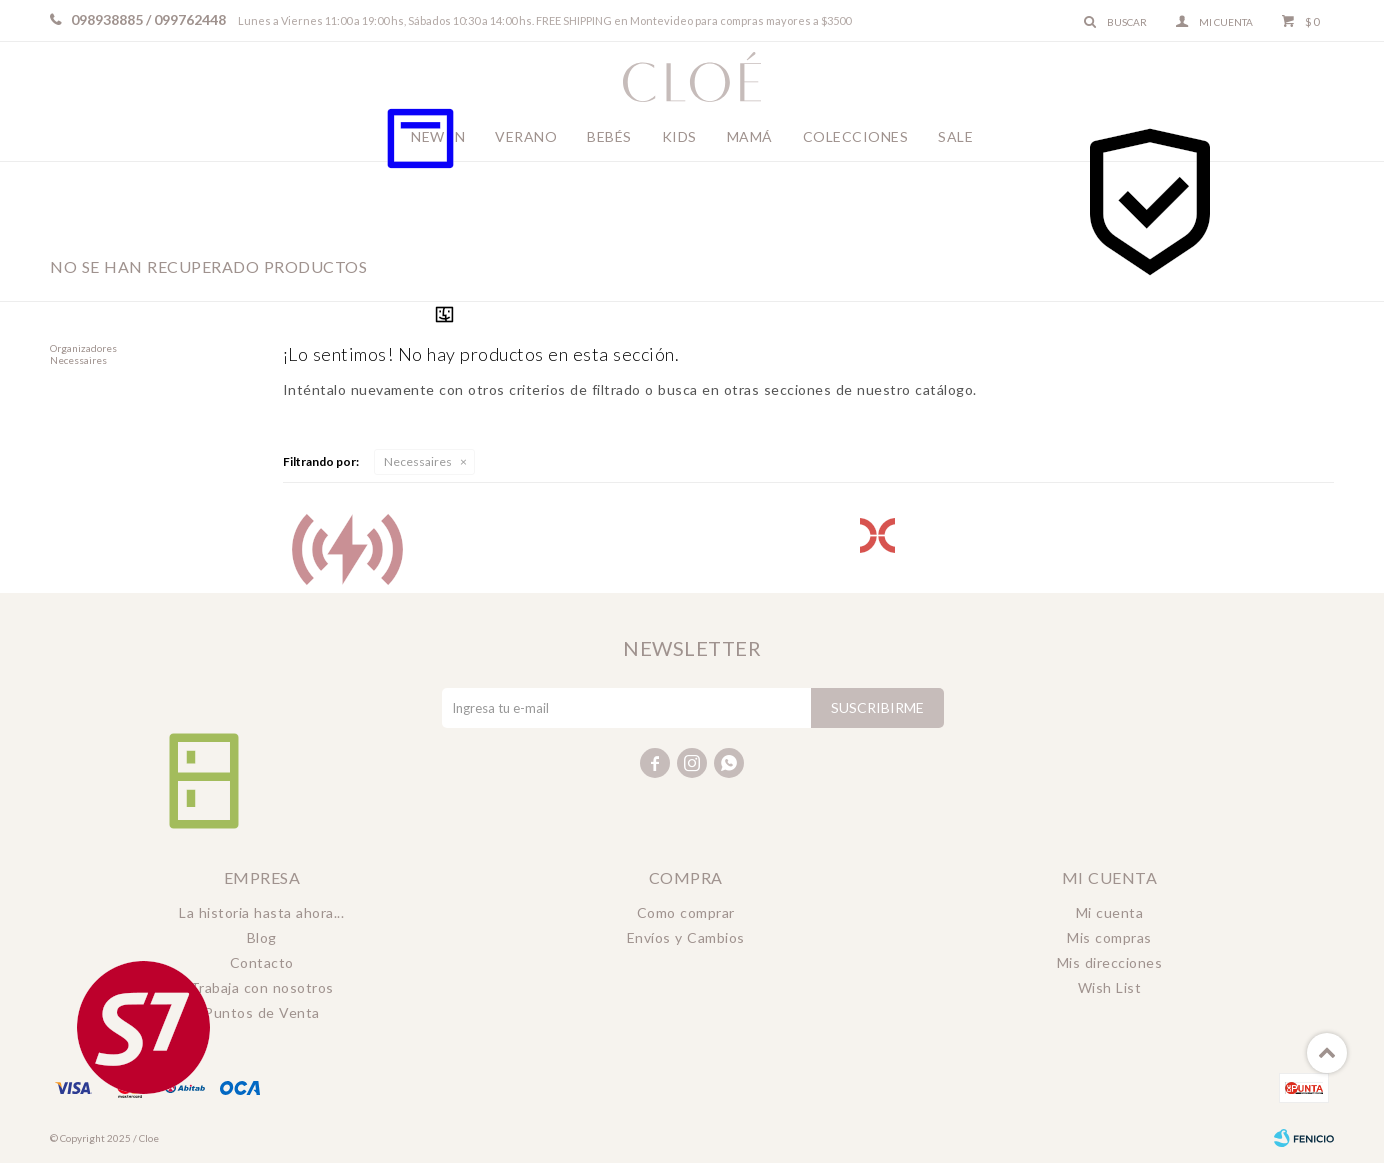 This screenshot has width=1384, height=1163. Describe the element at coordinates (347, 549) in the screenshot. I see `indicates wireless charging is active` at that location.